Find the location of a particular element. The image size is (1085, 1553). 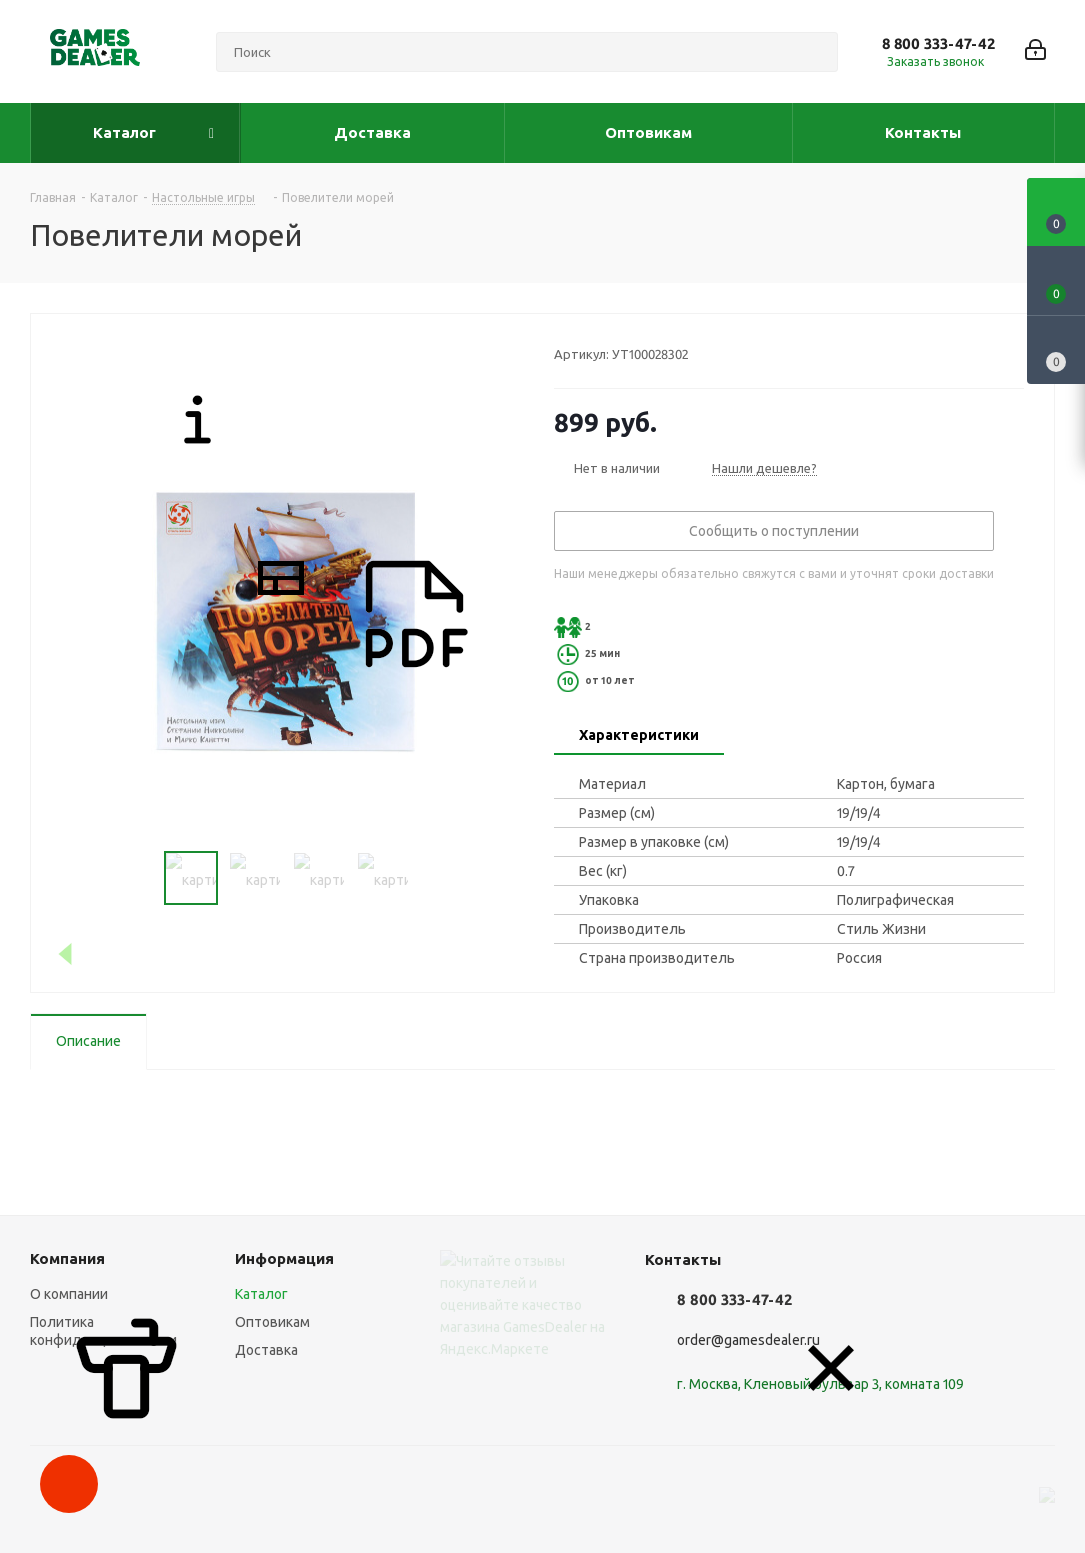

close the current window or dialog is located at coordinates (831, 1368).